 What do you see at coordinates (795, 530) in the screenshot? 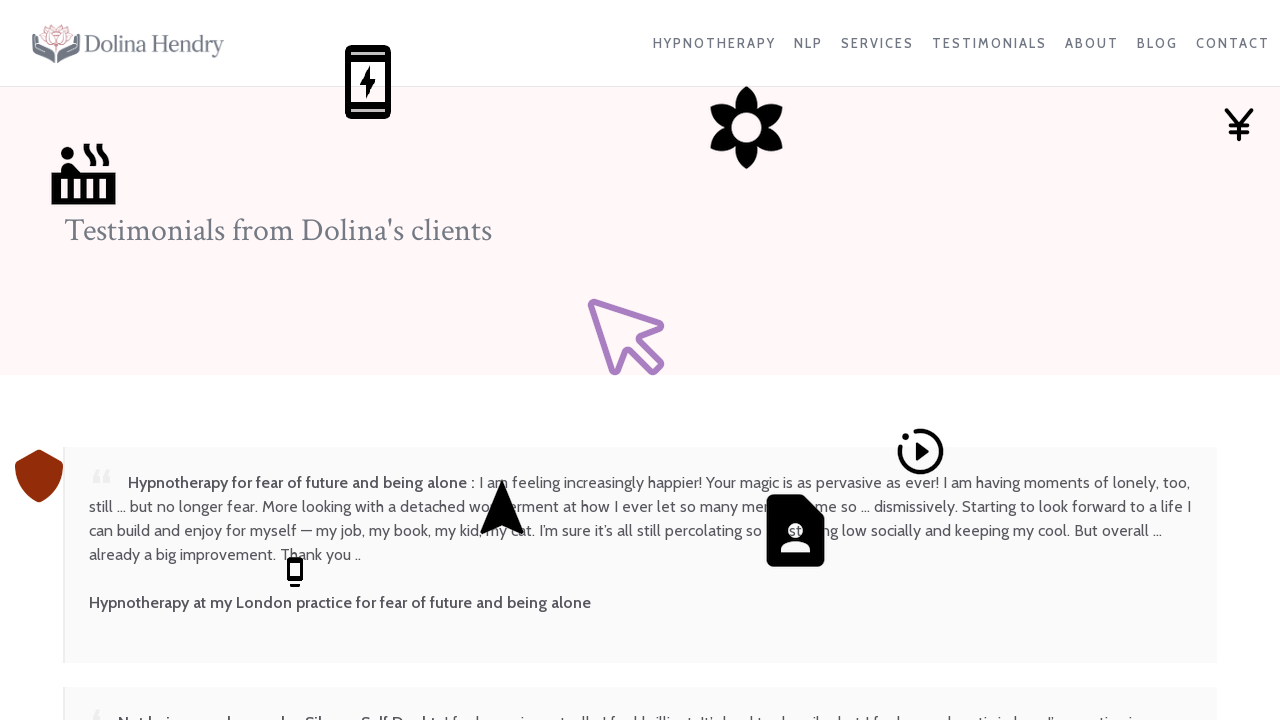
I see `view contact details` at bounding box center [795, 530].